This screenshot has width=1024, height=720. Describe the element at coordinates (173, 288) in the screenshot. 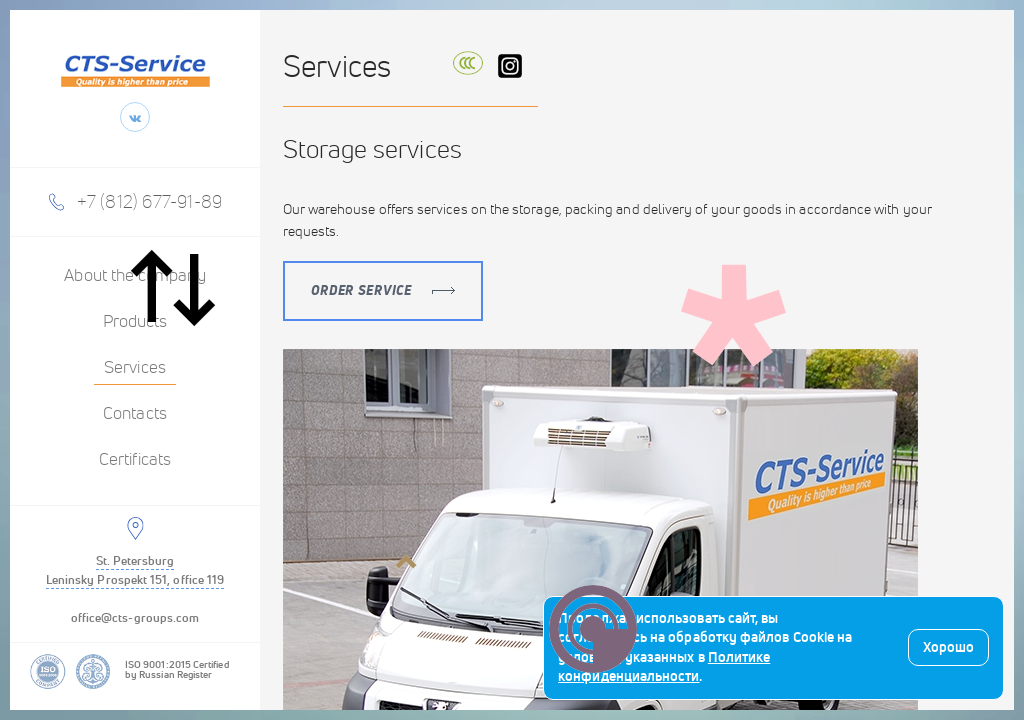

I see `sort items in ascending or descending order` at that location.